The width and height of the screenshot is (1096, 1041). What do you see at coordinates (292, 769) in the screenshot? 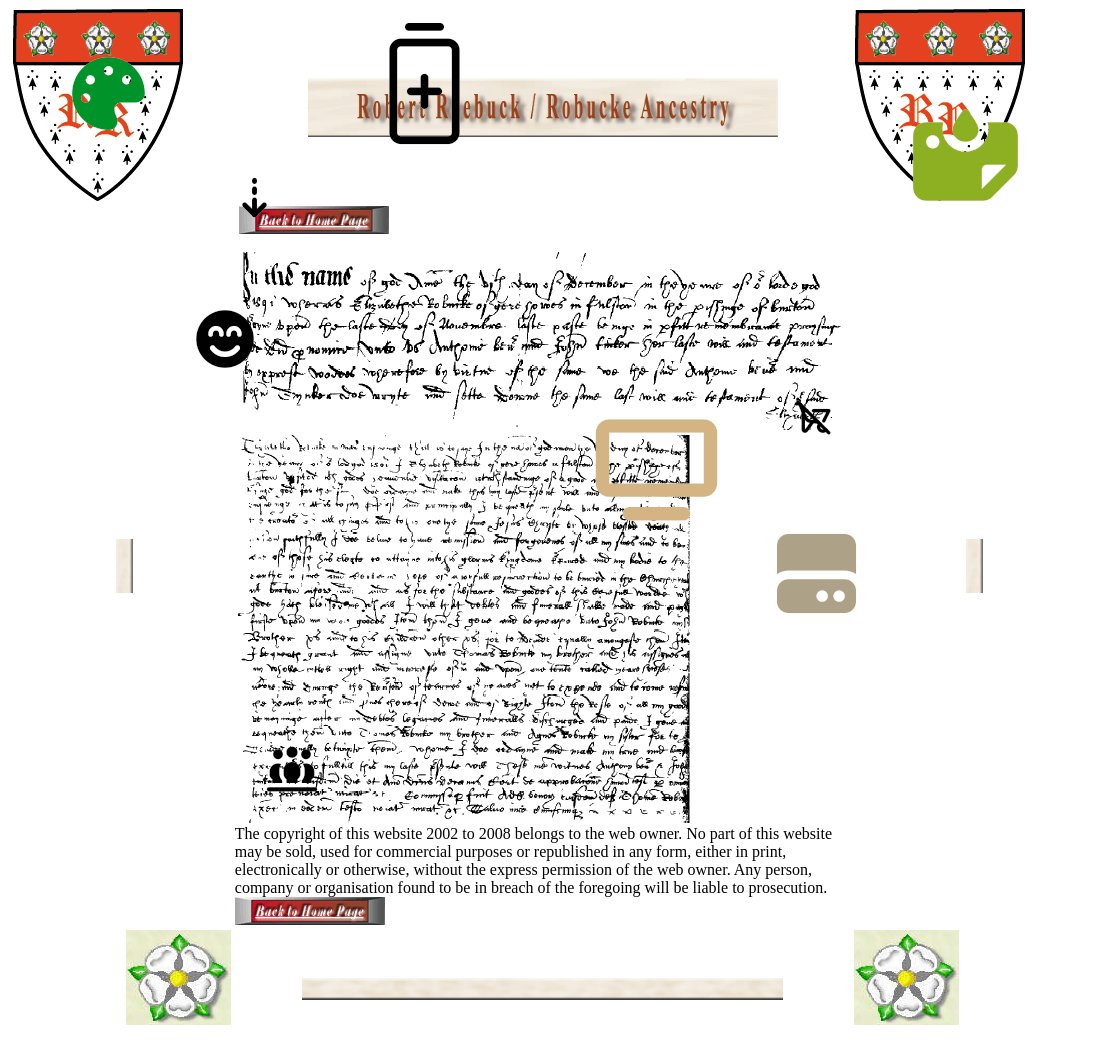
I see `view team or group members` at bounding box center [292, 769].